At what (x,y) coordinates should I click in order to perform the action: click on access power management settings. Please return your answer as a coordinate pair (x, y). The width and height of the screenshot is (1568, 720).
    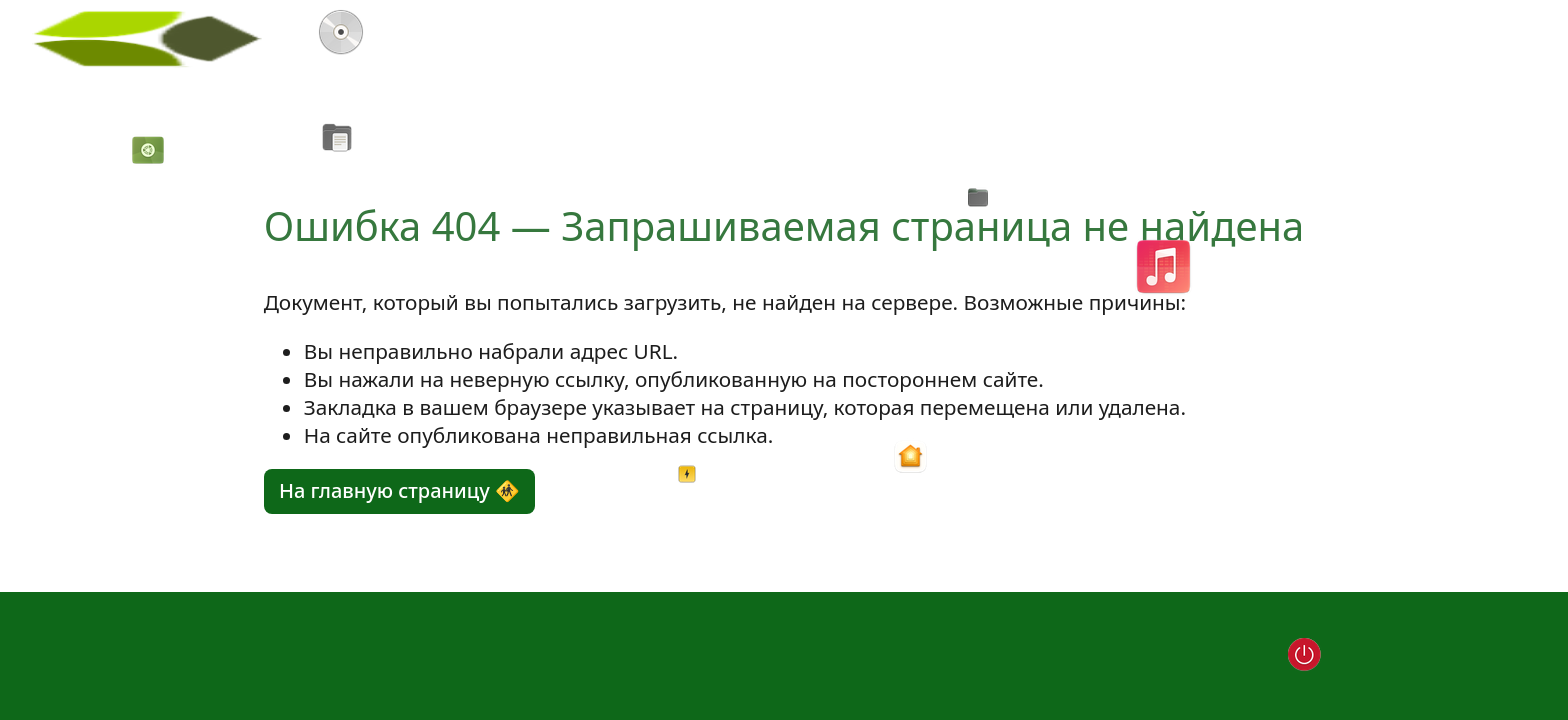
    Looking at the image, I should click on (687, 474).